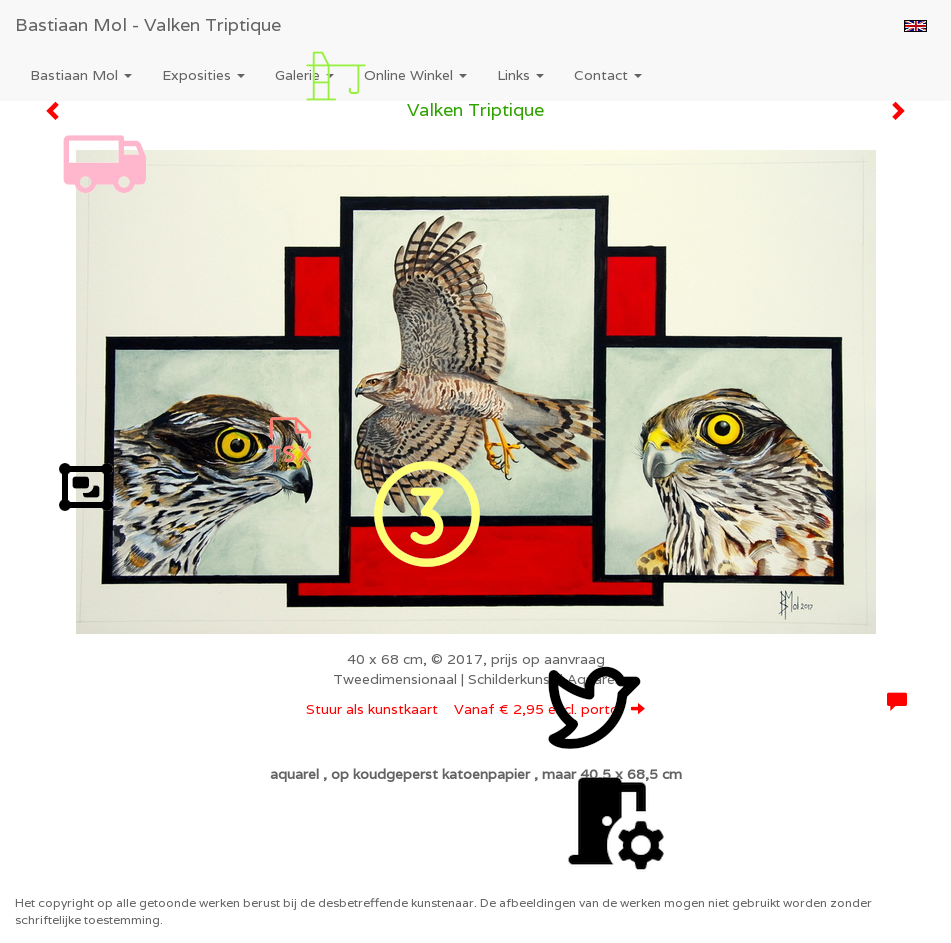 The height and width of the screenshot is (943, 951). I want to click on track your delivery or shipment, so click(102, 160).